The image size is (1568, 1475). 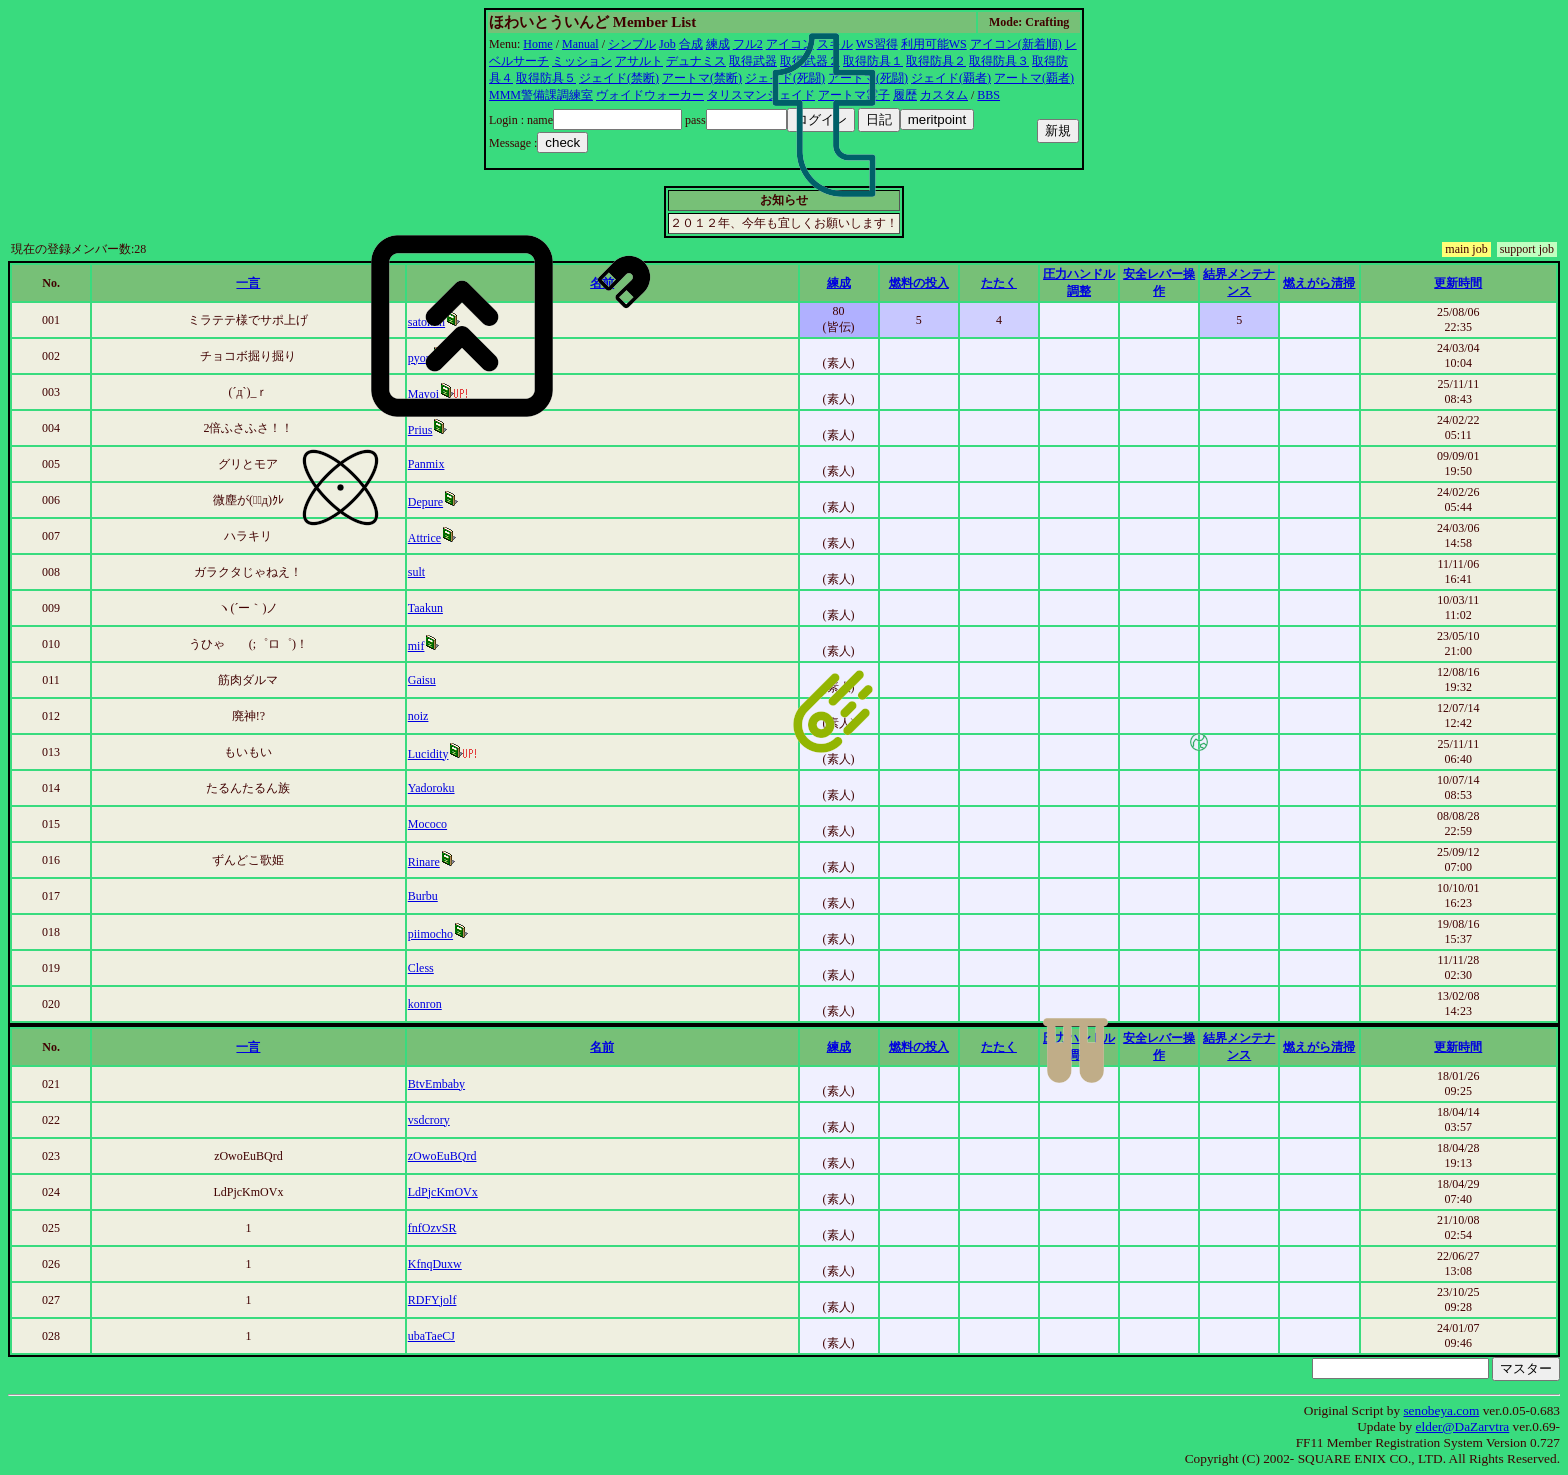 What do you see at coordinates (462, 326) in the screenshot?
I see `scroll to top of page` at bounding box center [462, 326].